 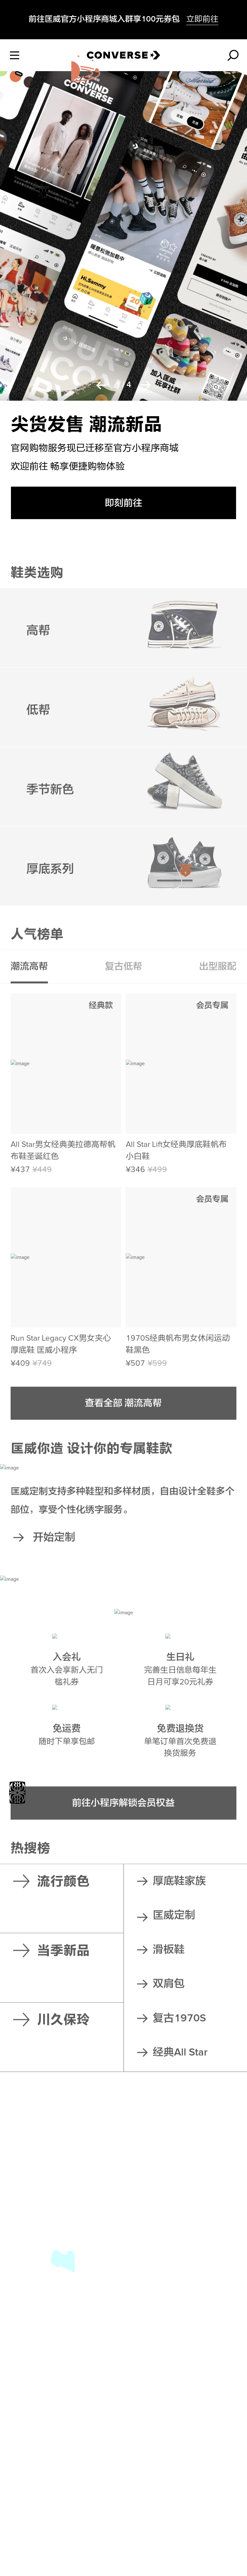 What do you see at coordinates (17, 1793) in the screenshot?
I see `access defense or shield abilities in a game` at bounding box center [17, 1793].